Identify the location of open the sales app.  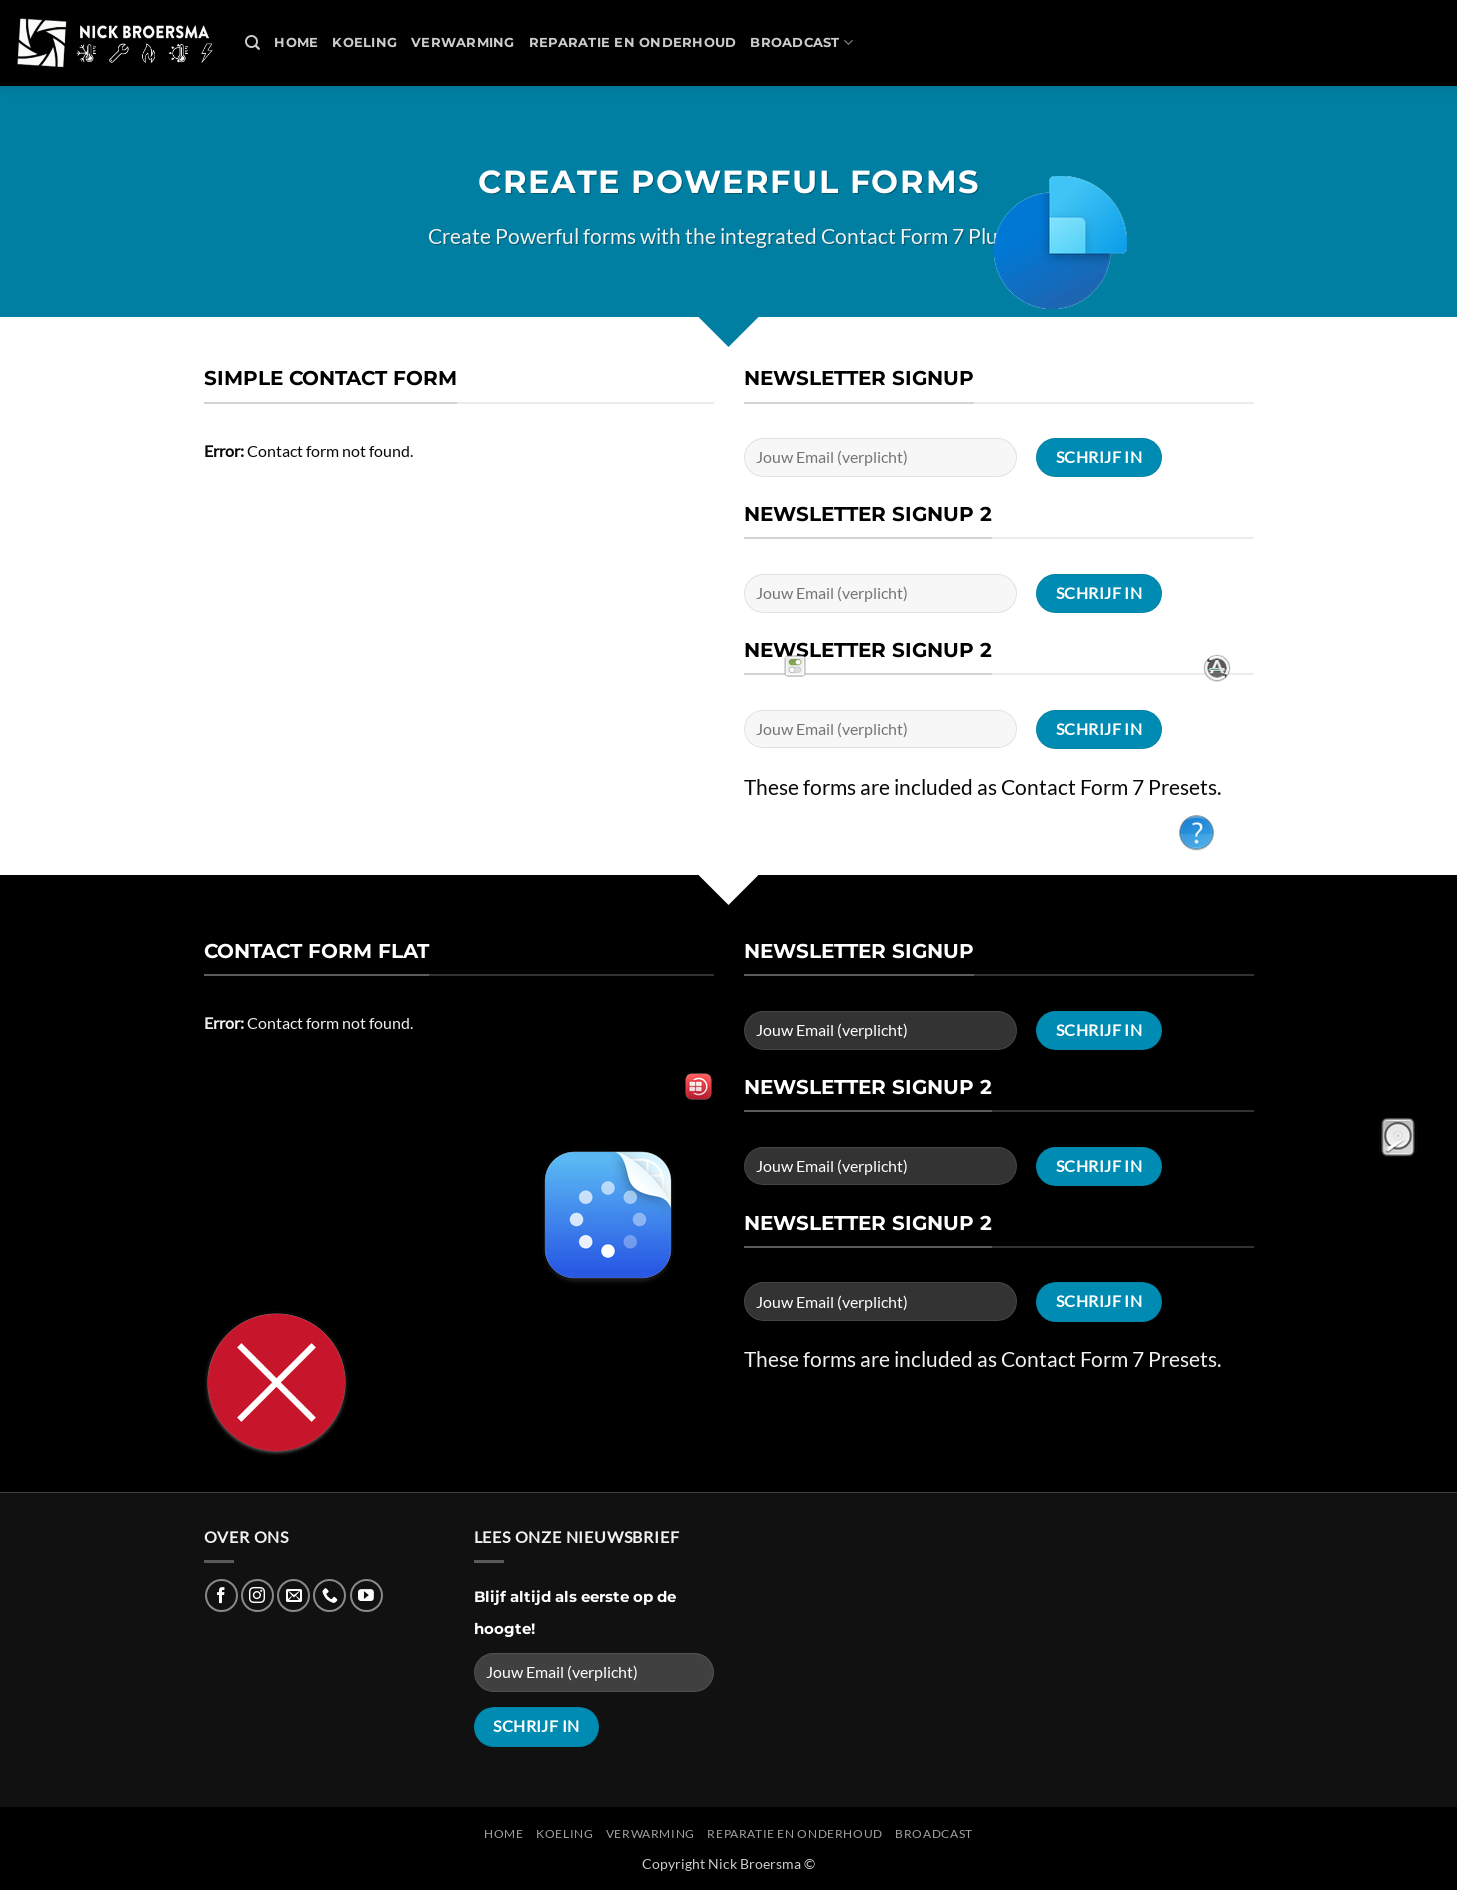
(1060, 242).